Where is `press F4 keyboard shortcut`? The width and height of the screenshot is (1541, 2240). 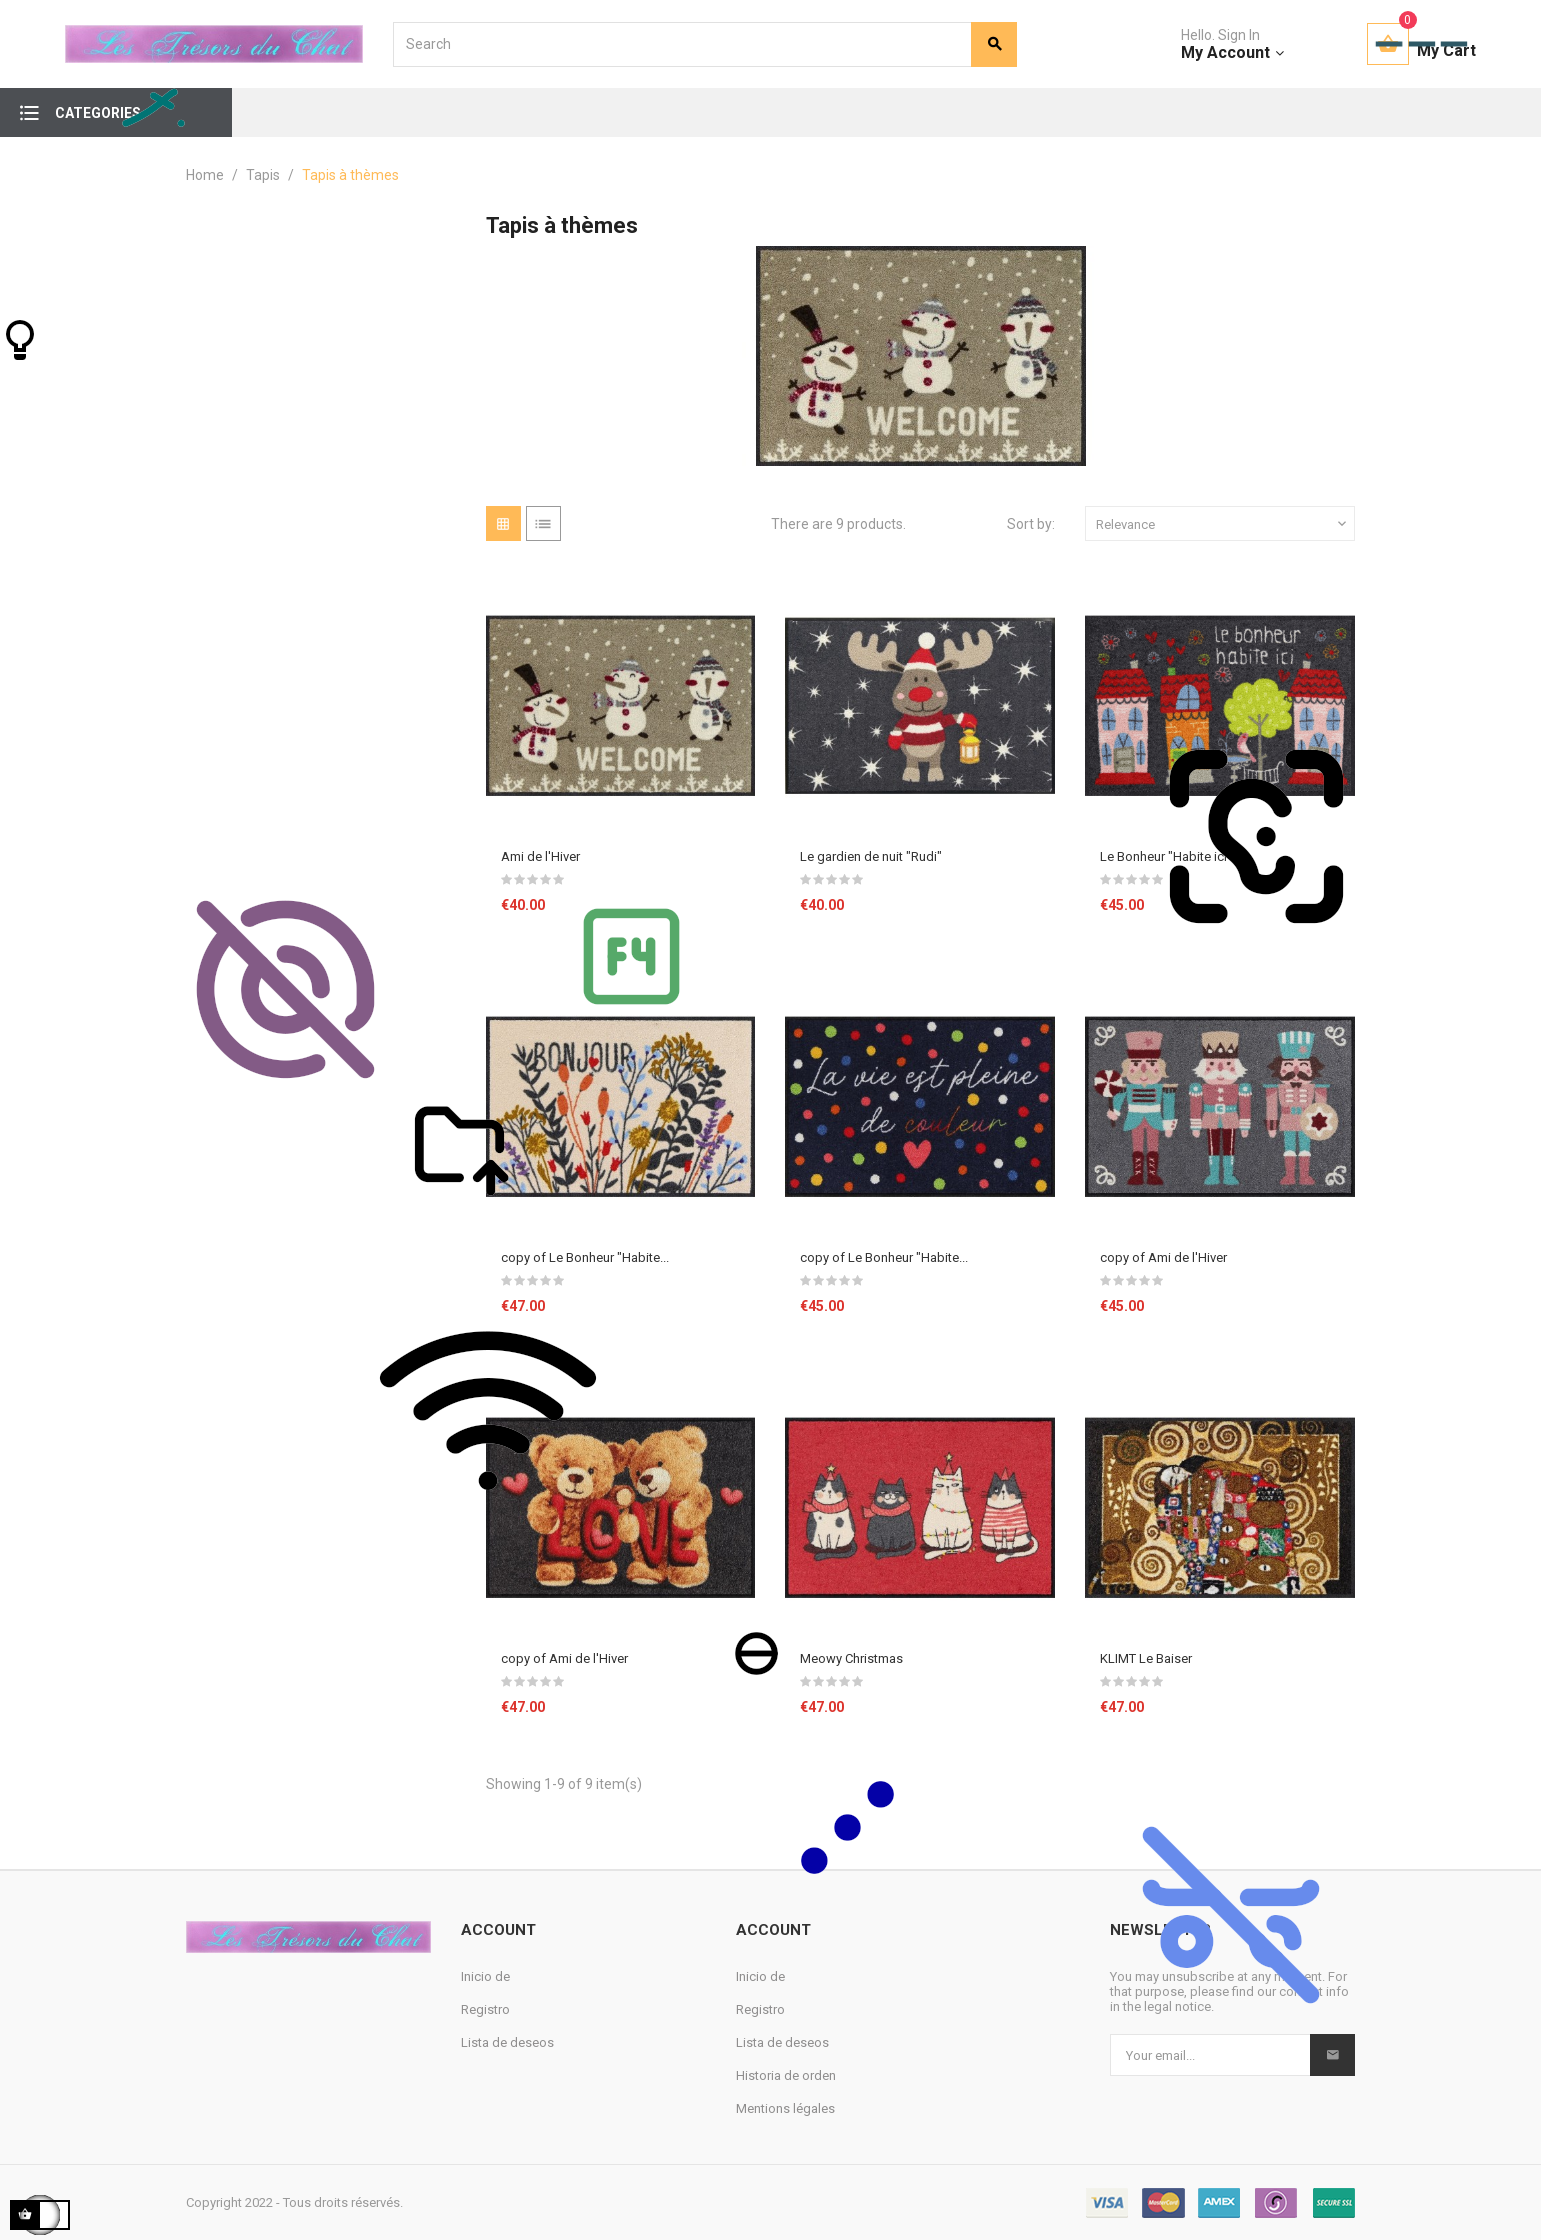
press F4 keyboard shortcut is located at coordinates (631, 956).